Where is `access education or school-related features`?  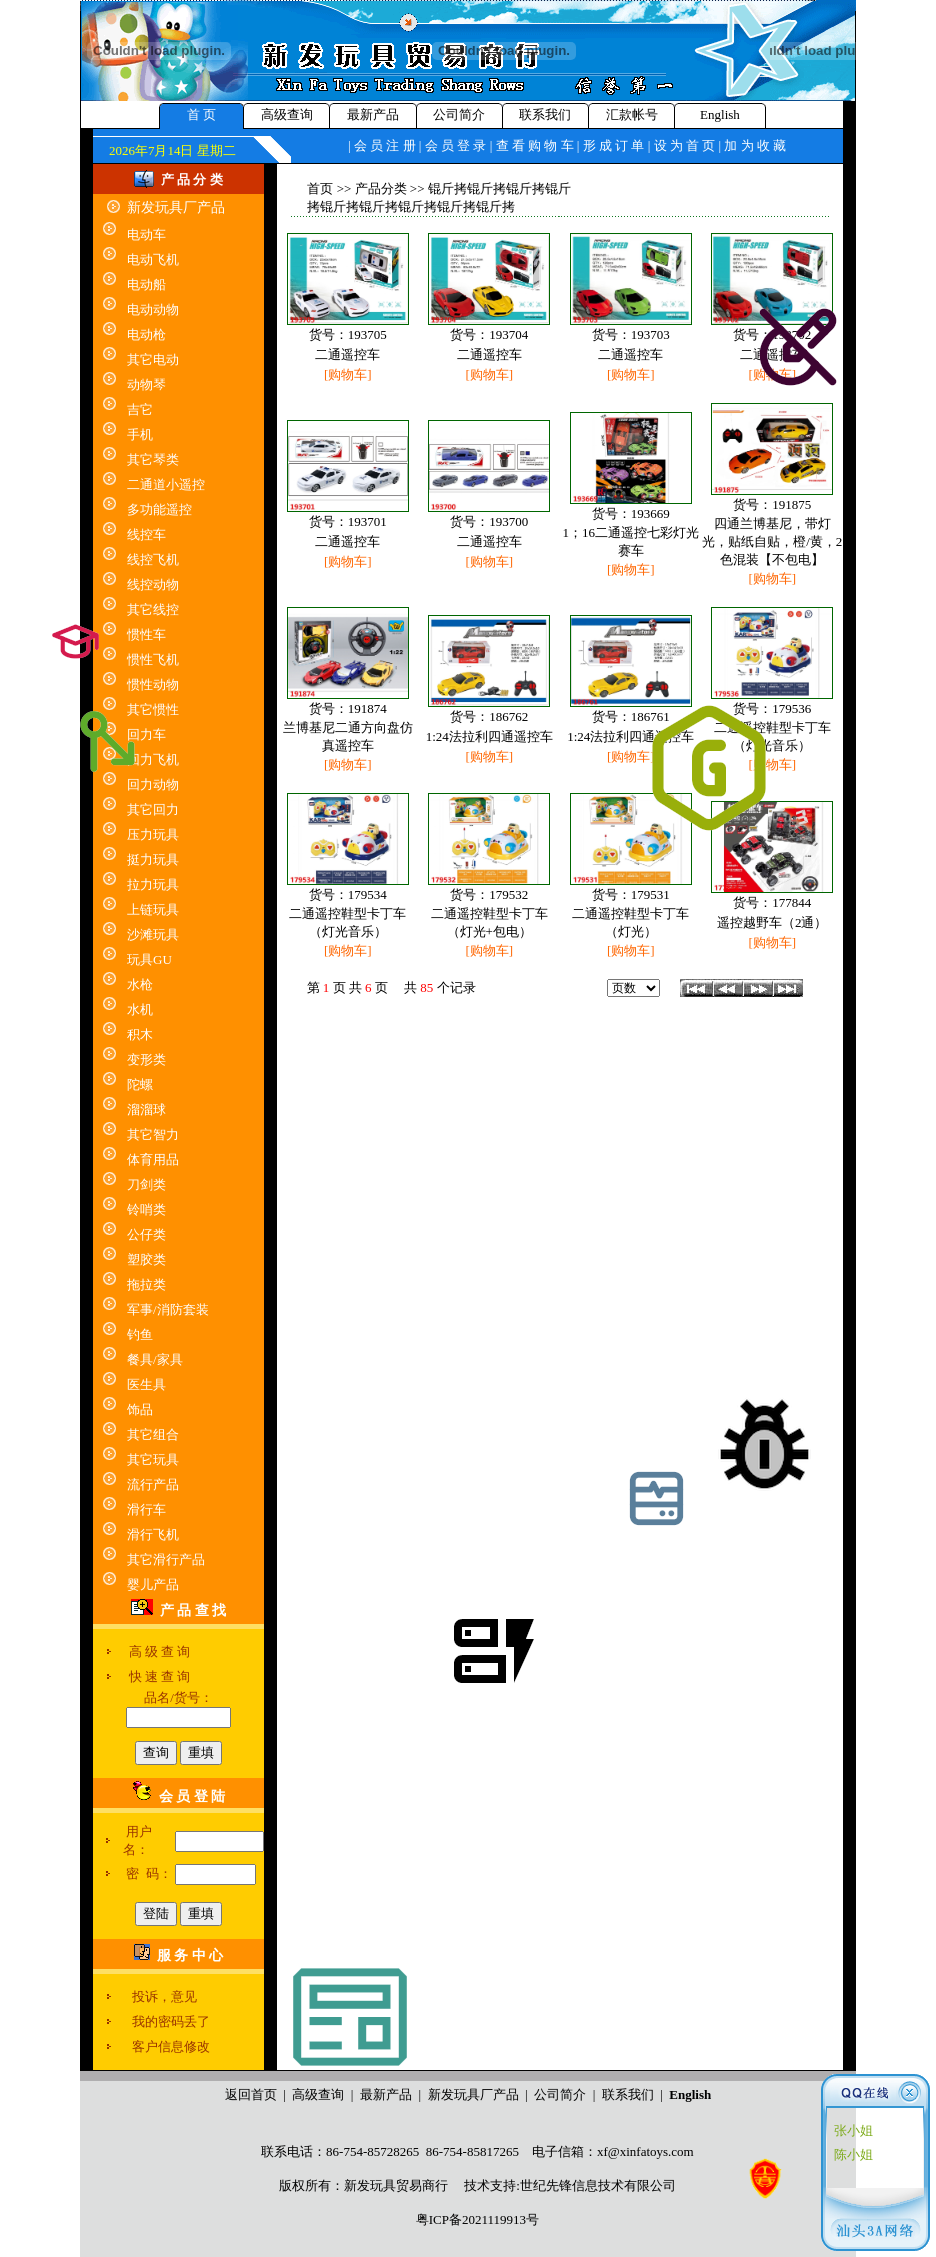 access education or school-related features is located at coordinates (75, 641).